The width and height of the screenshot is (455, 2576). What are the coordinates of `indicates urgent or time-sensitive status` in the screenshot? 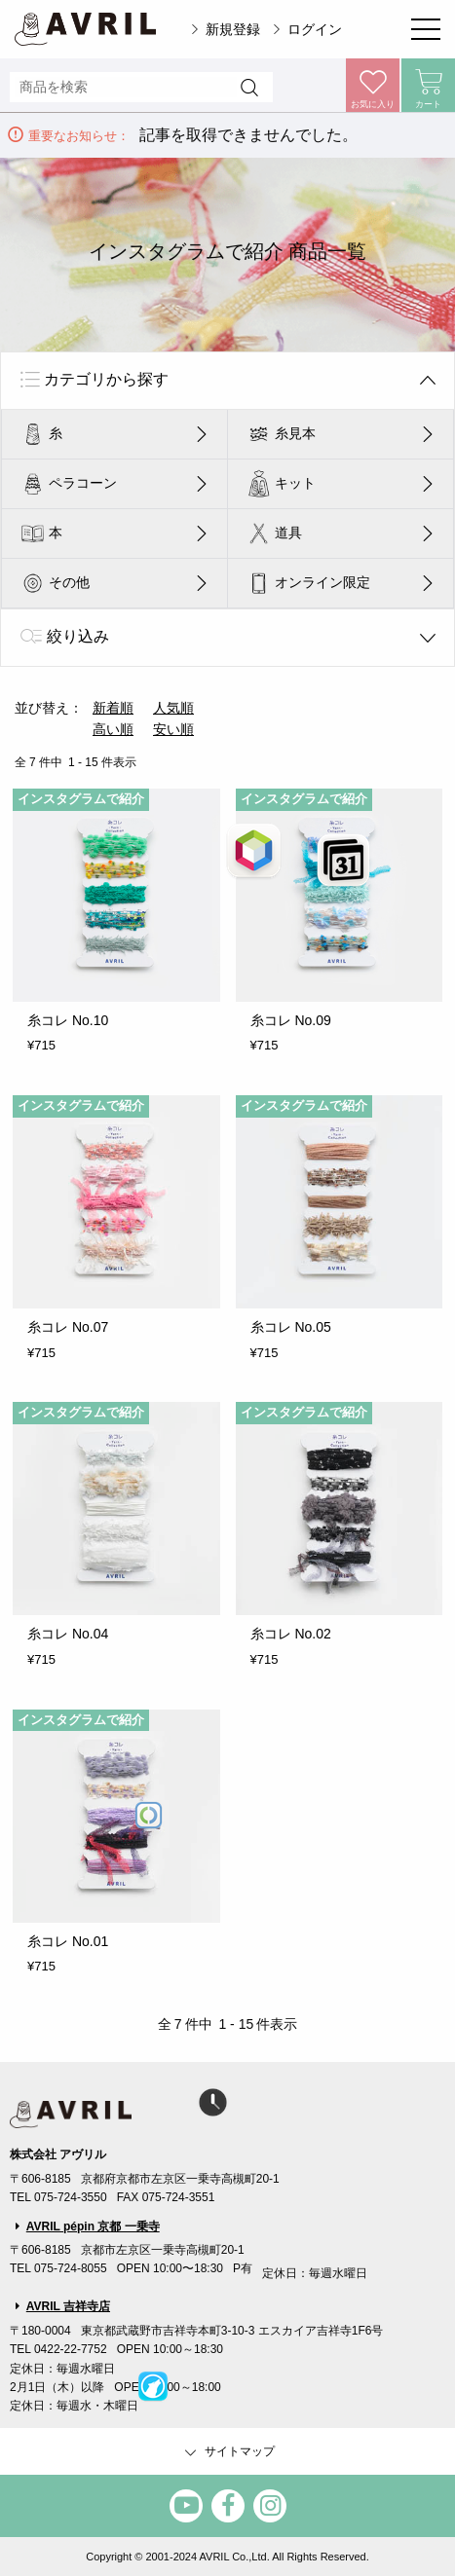 It's located at (212, 2102).